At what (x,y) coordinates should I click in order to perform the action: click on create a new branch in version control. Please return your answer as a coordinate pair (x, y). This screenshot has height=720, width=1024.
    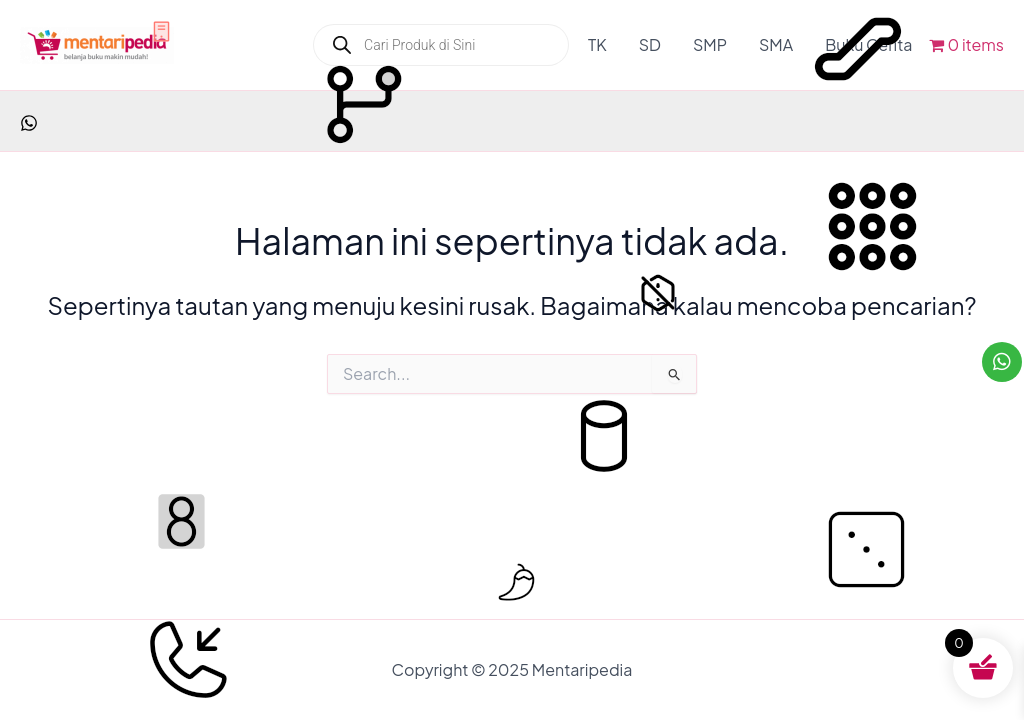
    Looking at the image, I should click on (359, 104).